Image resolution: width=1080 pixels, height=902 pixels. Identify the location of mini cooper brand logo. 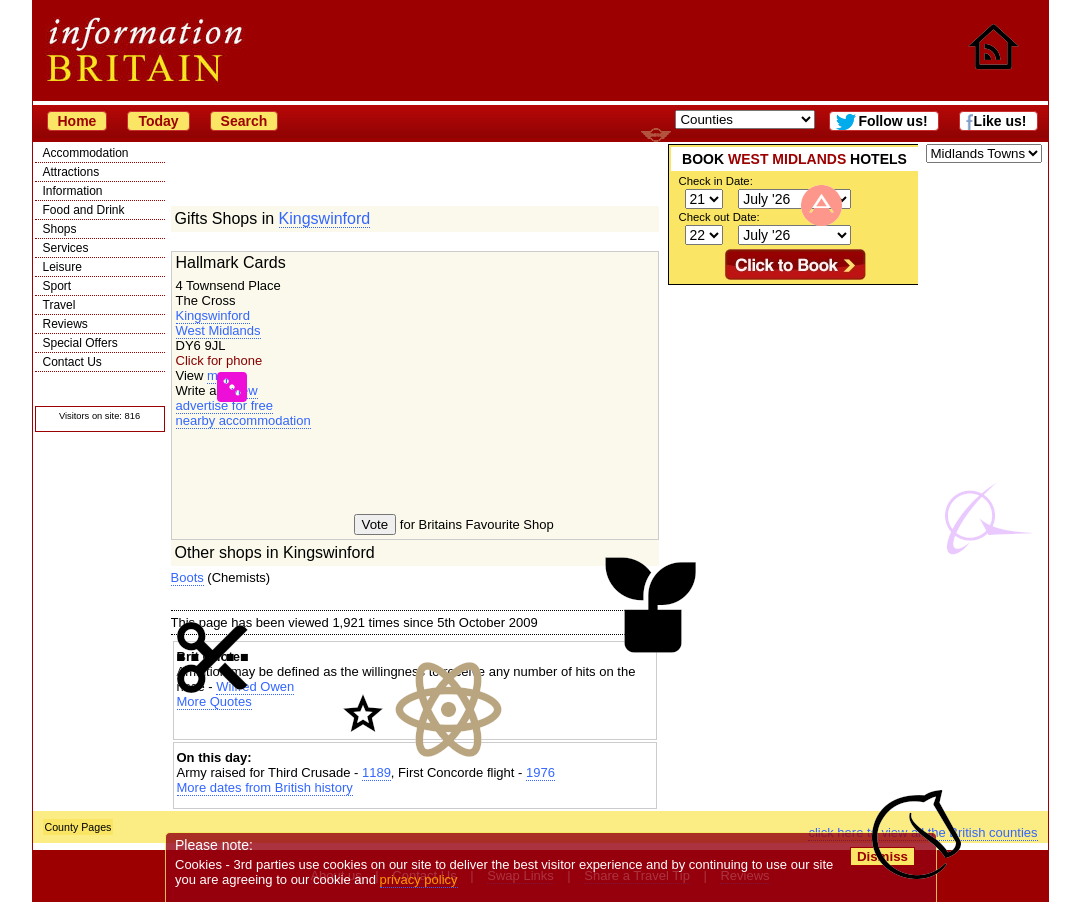
(656, 135).